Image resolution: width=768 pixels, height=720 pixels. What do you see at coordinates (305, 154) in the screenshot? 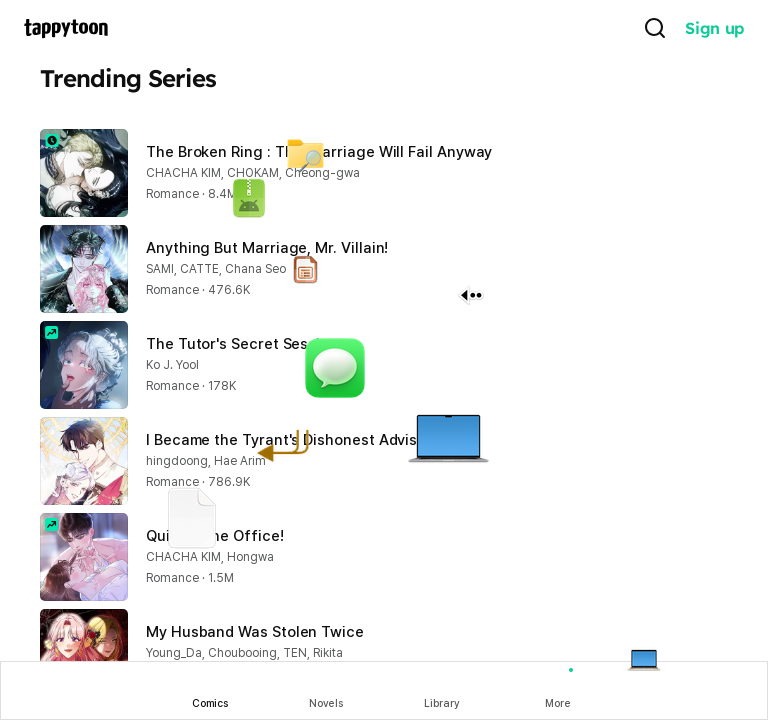
I see `search within folder contents` at bounding box center [305, 154].